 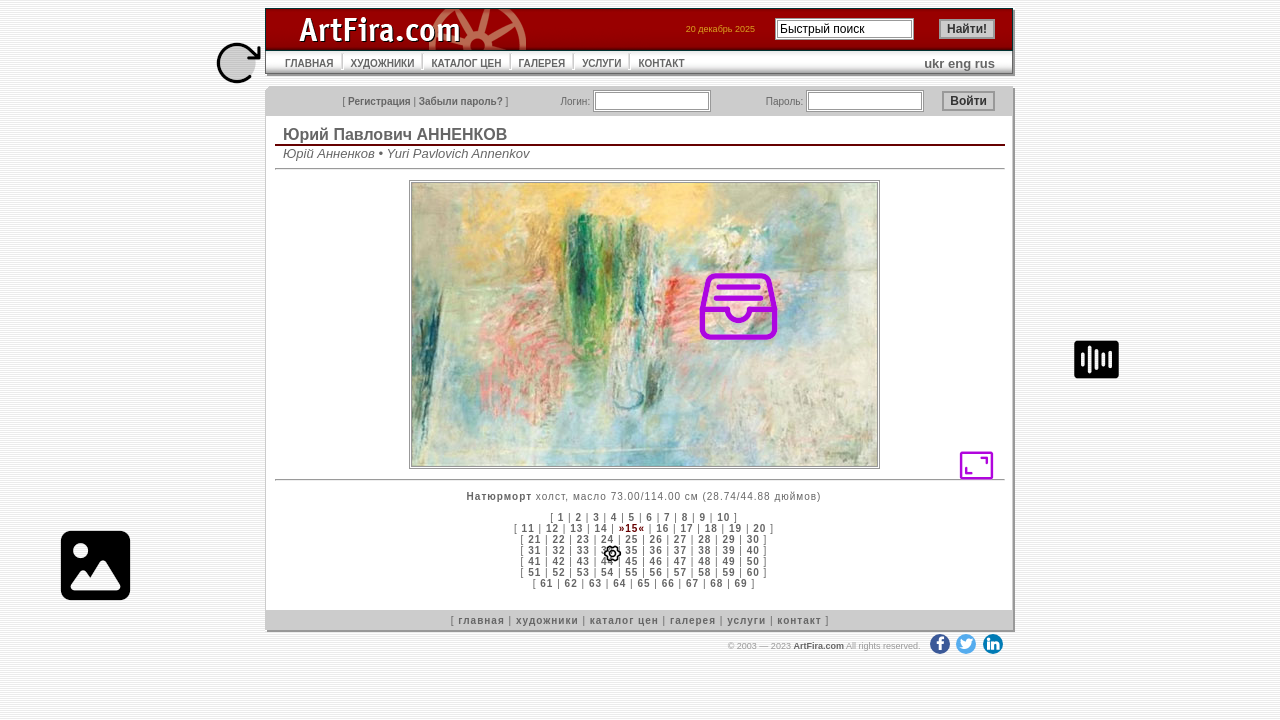 I want to click on access settings or preferences, so click(x=612, y=553).